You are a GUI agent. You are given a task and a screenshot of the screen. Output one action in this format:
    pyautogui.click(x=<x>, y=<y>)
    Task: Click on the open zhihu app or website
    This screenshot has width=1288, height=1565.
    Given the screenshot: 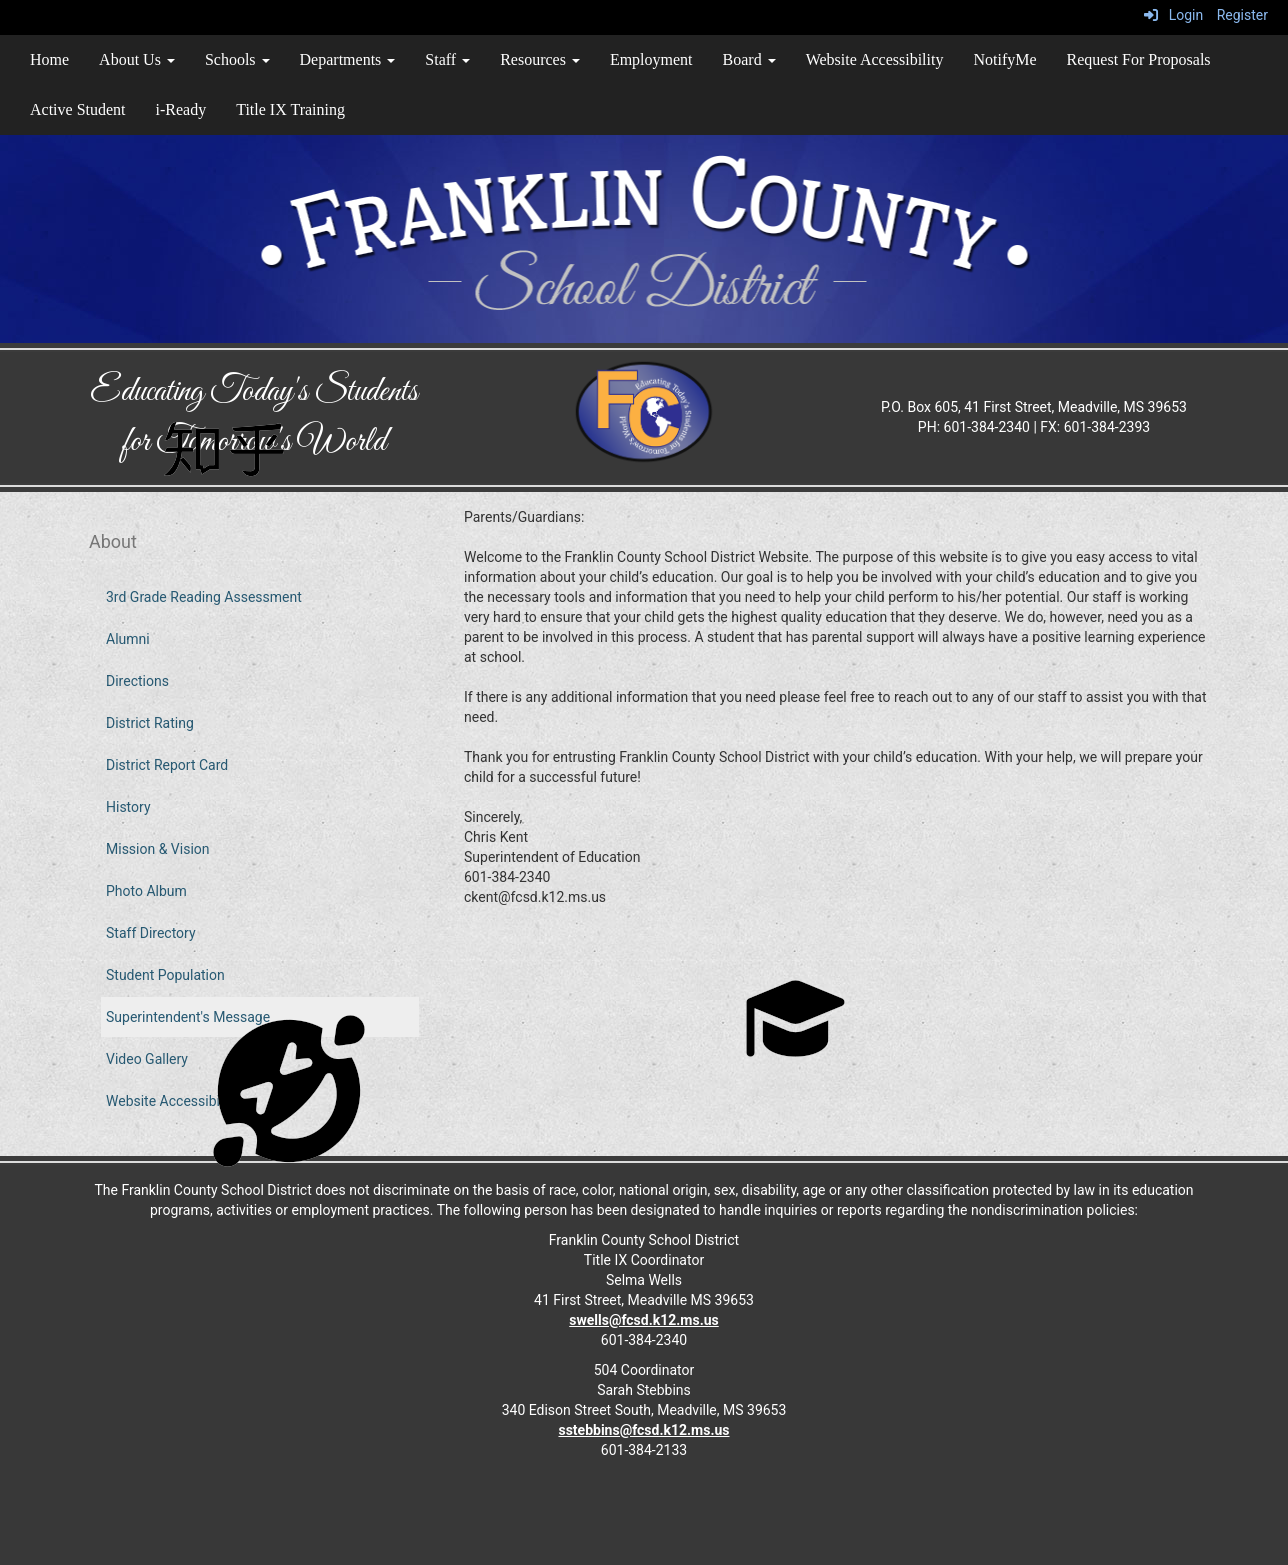 What is the action you would take?
    pyautogui.click(x=224, y=449)
    